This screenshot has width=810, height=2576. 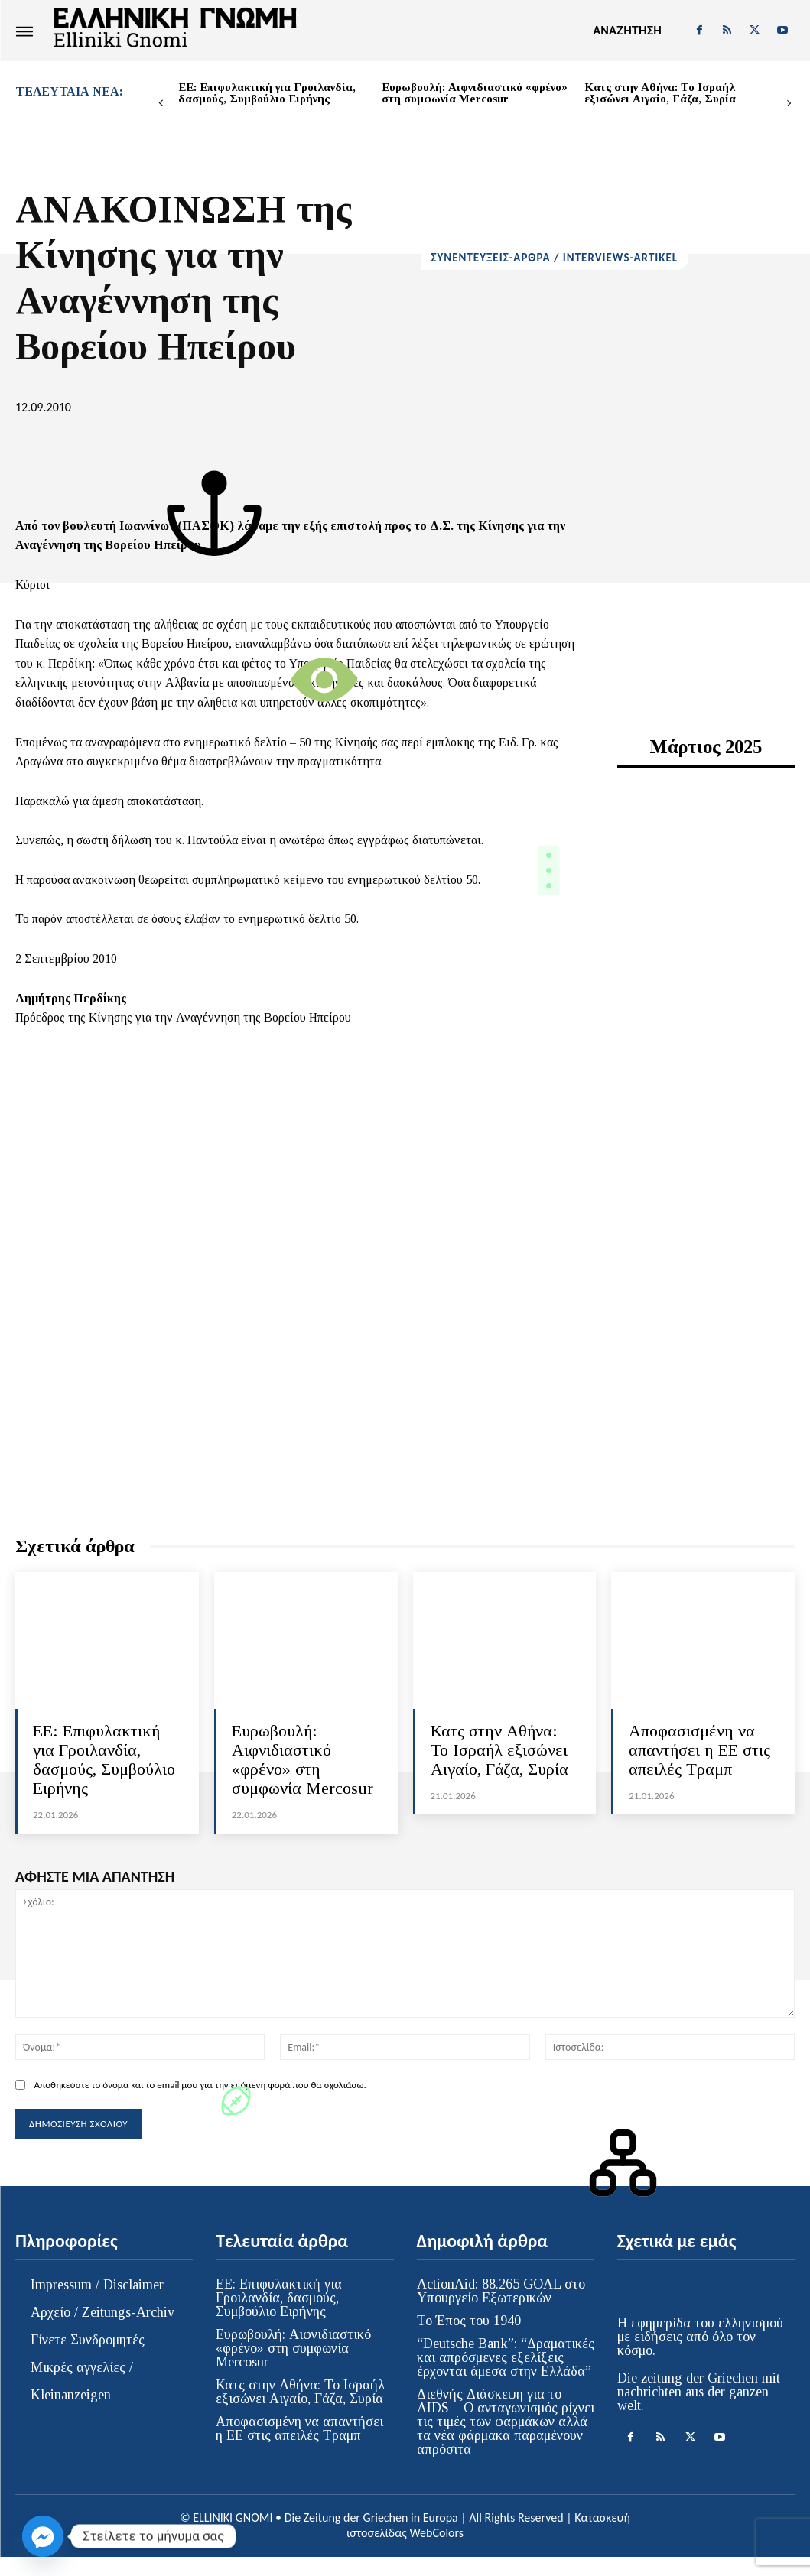 I want to click on access sports scores and updates, so click(x=236, y=2100).